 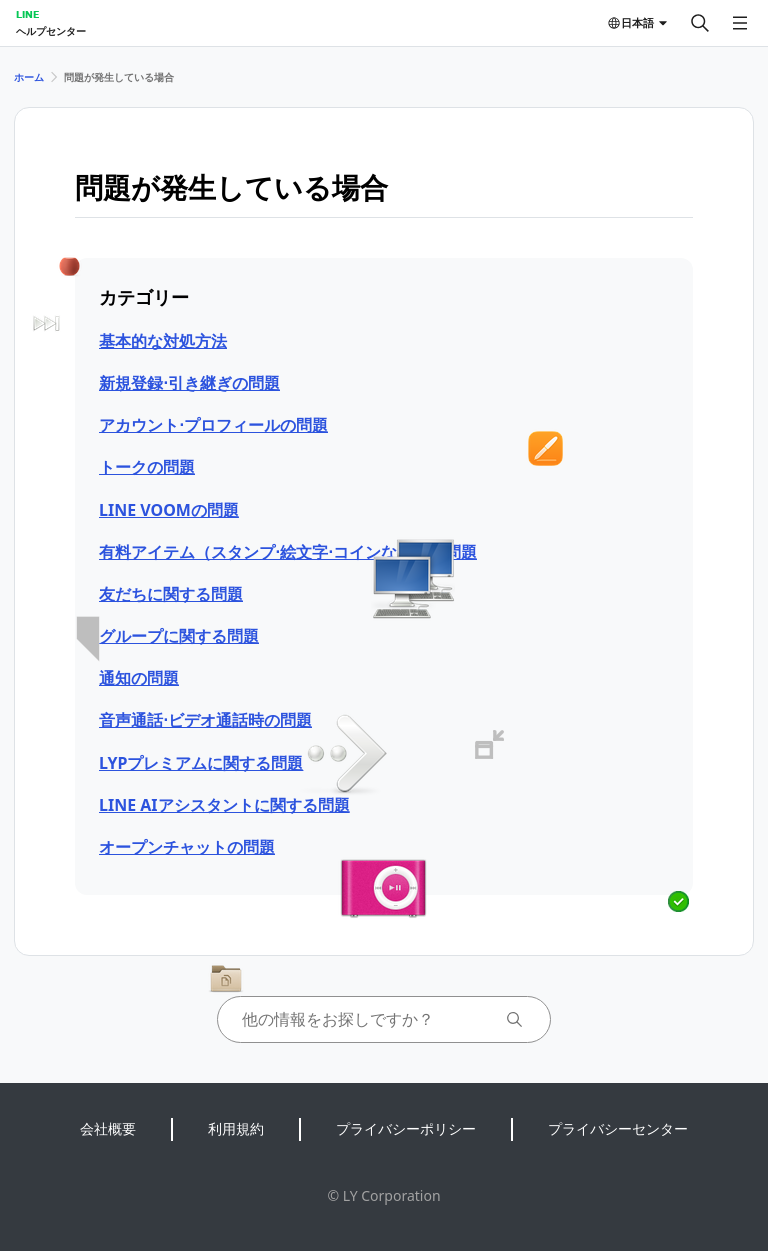 What do you see at coordinates (346, 753) in the screenshot?
I see `navigate to the next item or page` at bounding box center [346, 753].